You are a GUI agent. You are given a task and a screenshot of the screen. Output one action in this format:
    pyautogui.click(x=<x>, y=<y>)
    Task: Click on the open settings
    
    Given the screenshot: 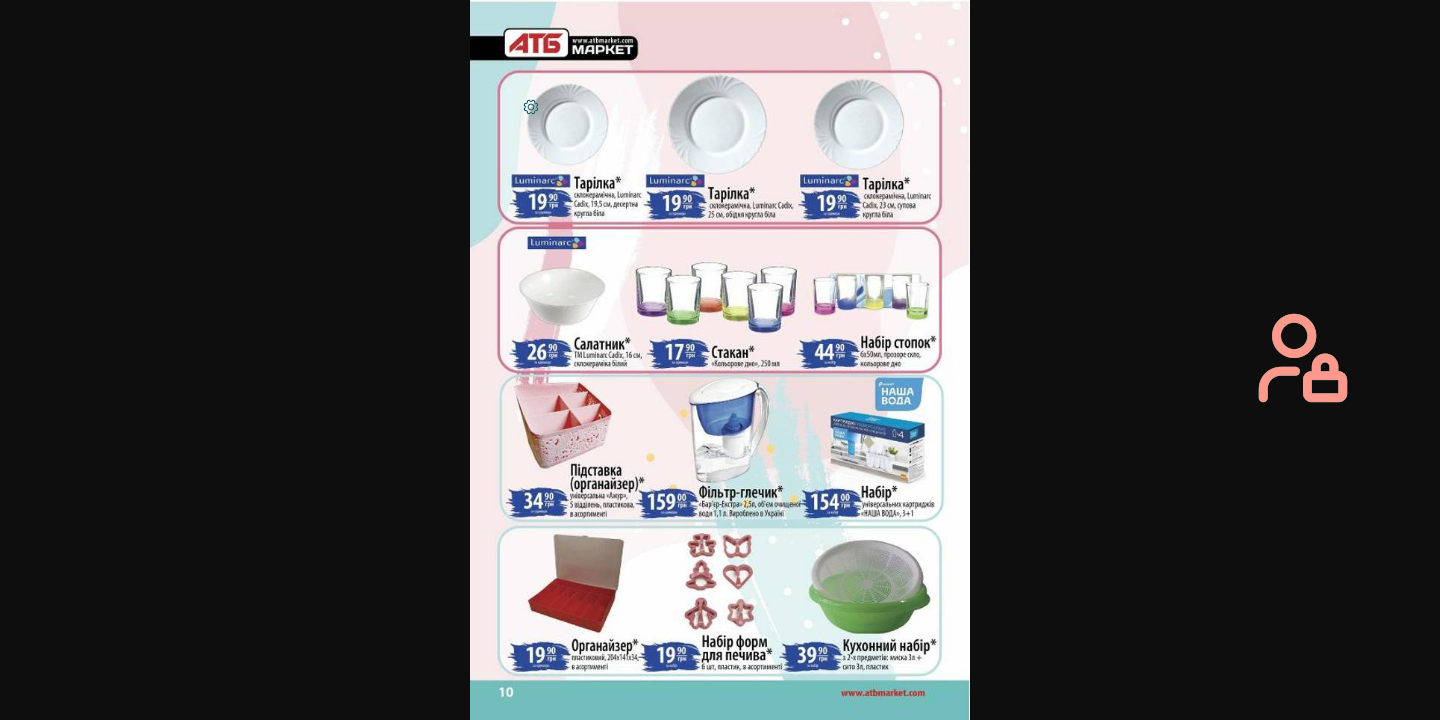 What is the action you would take?
    pyautogui.click(x=531, y=107)
    